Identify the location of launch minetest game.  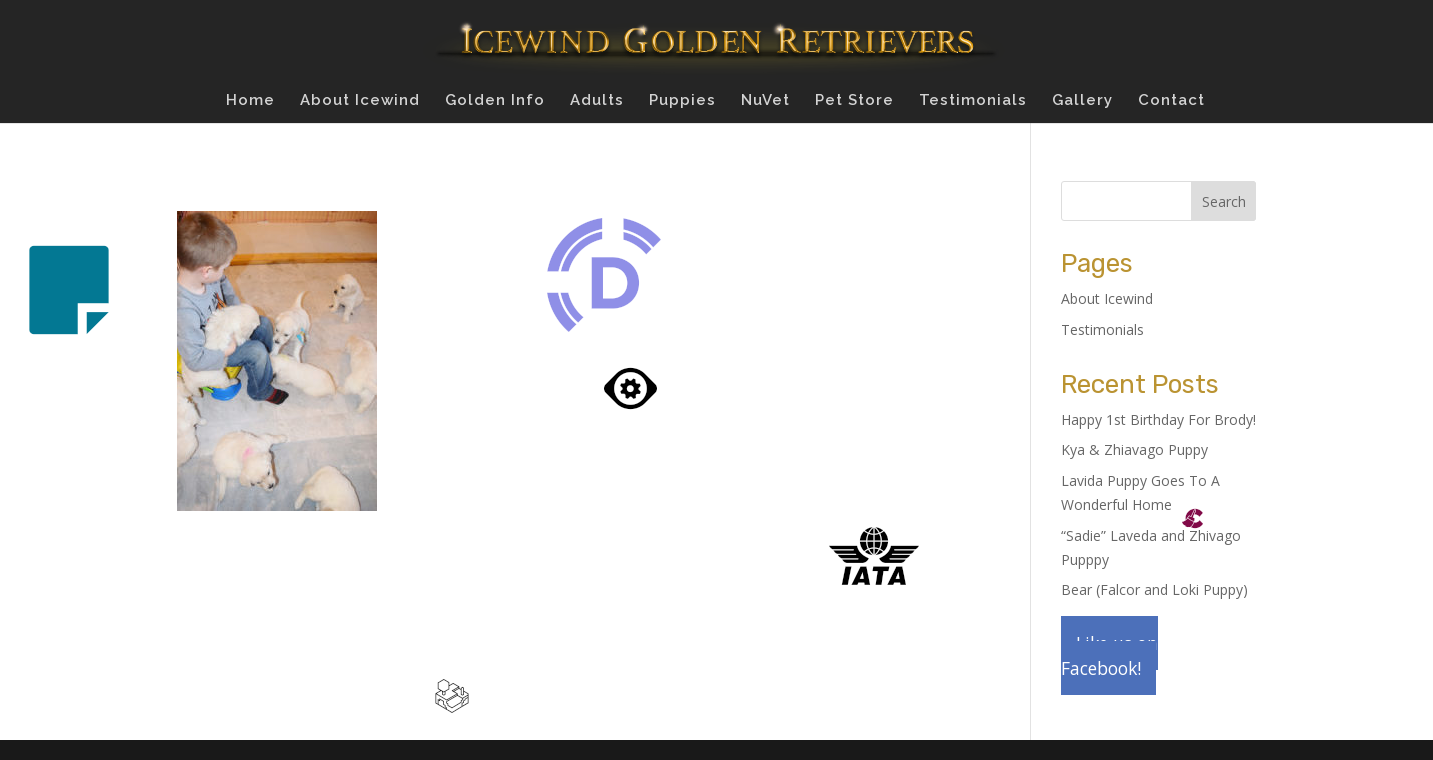
(452, 696).